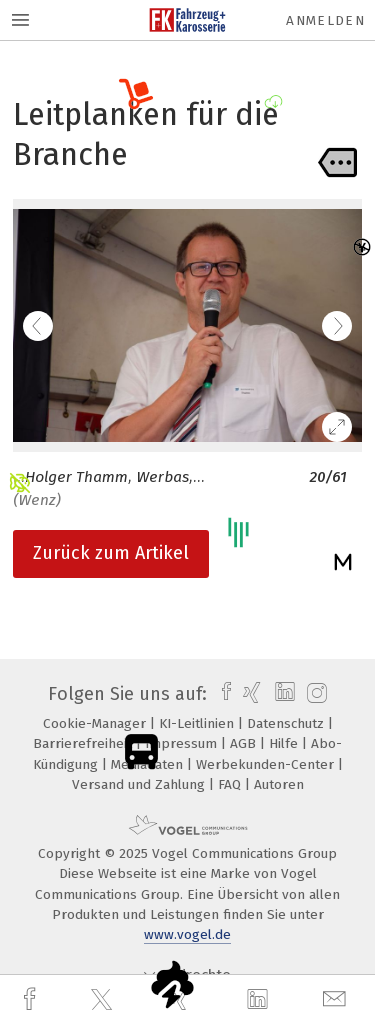 This screenshot has width=375, height=1024. What do you see at coordinates (238, 532) in the screenshot?
I see `open Gitter chat platform` at bounding box center [238, 532].